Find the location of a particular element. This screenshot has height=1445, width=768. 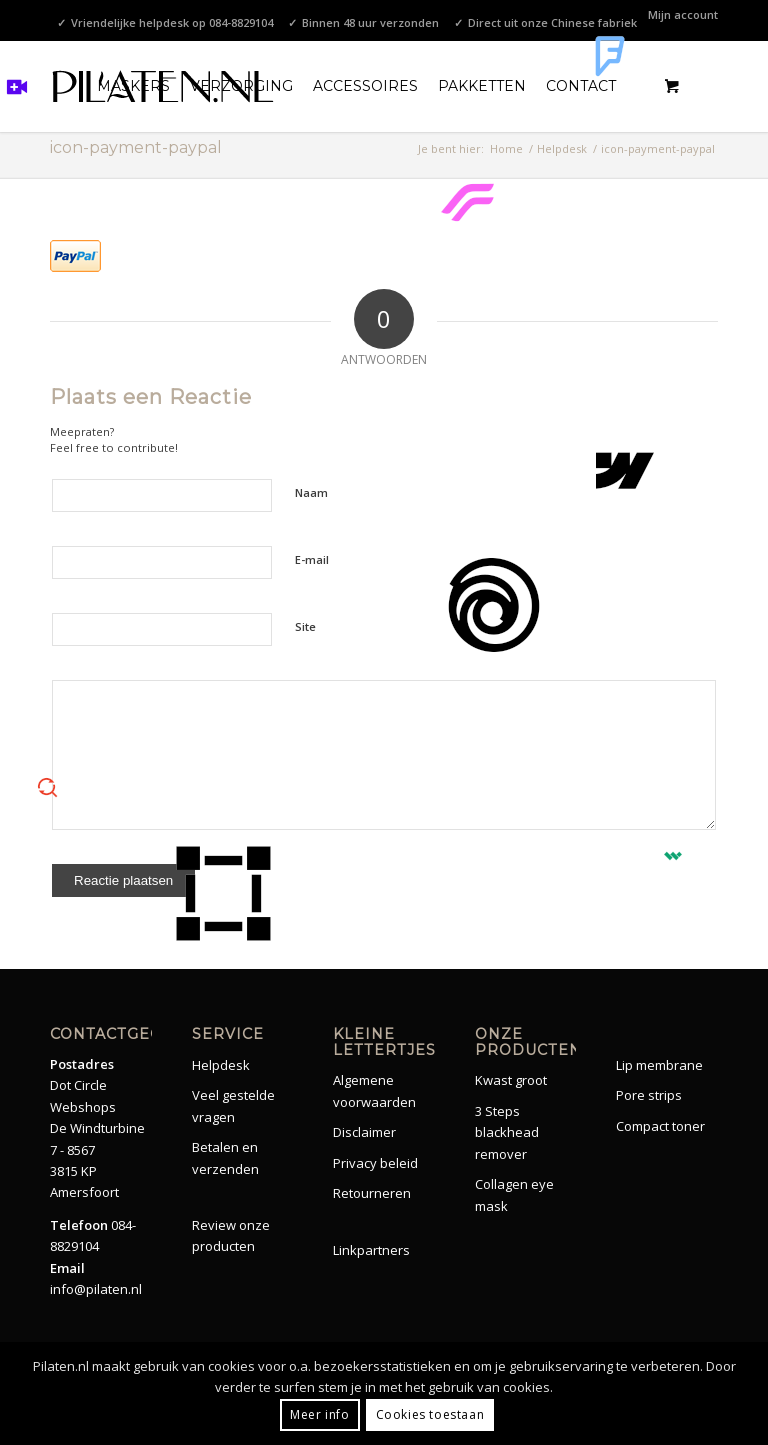

wondershare brand logo is located at coordinates (673, 856).